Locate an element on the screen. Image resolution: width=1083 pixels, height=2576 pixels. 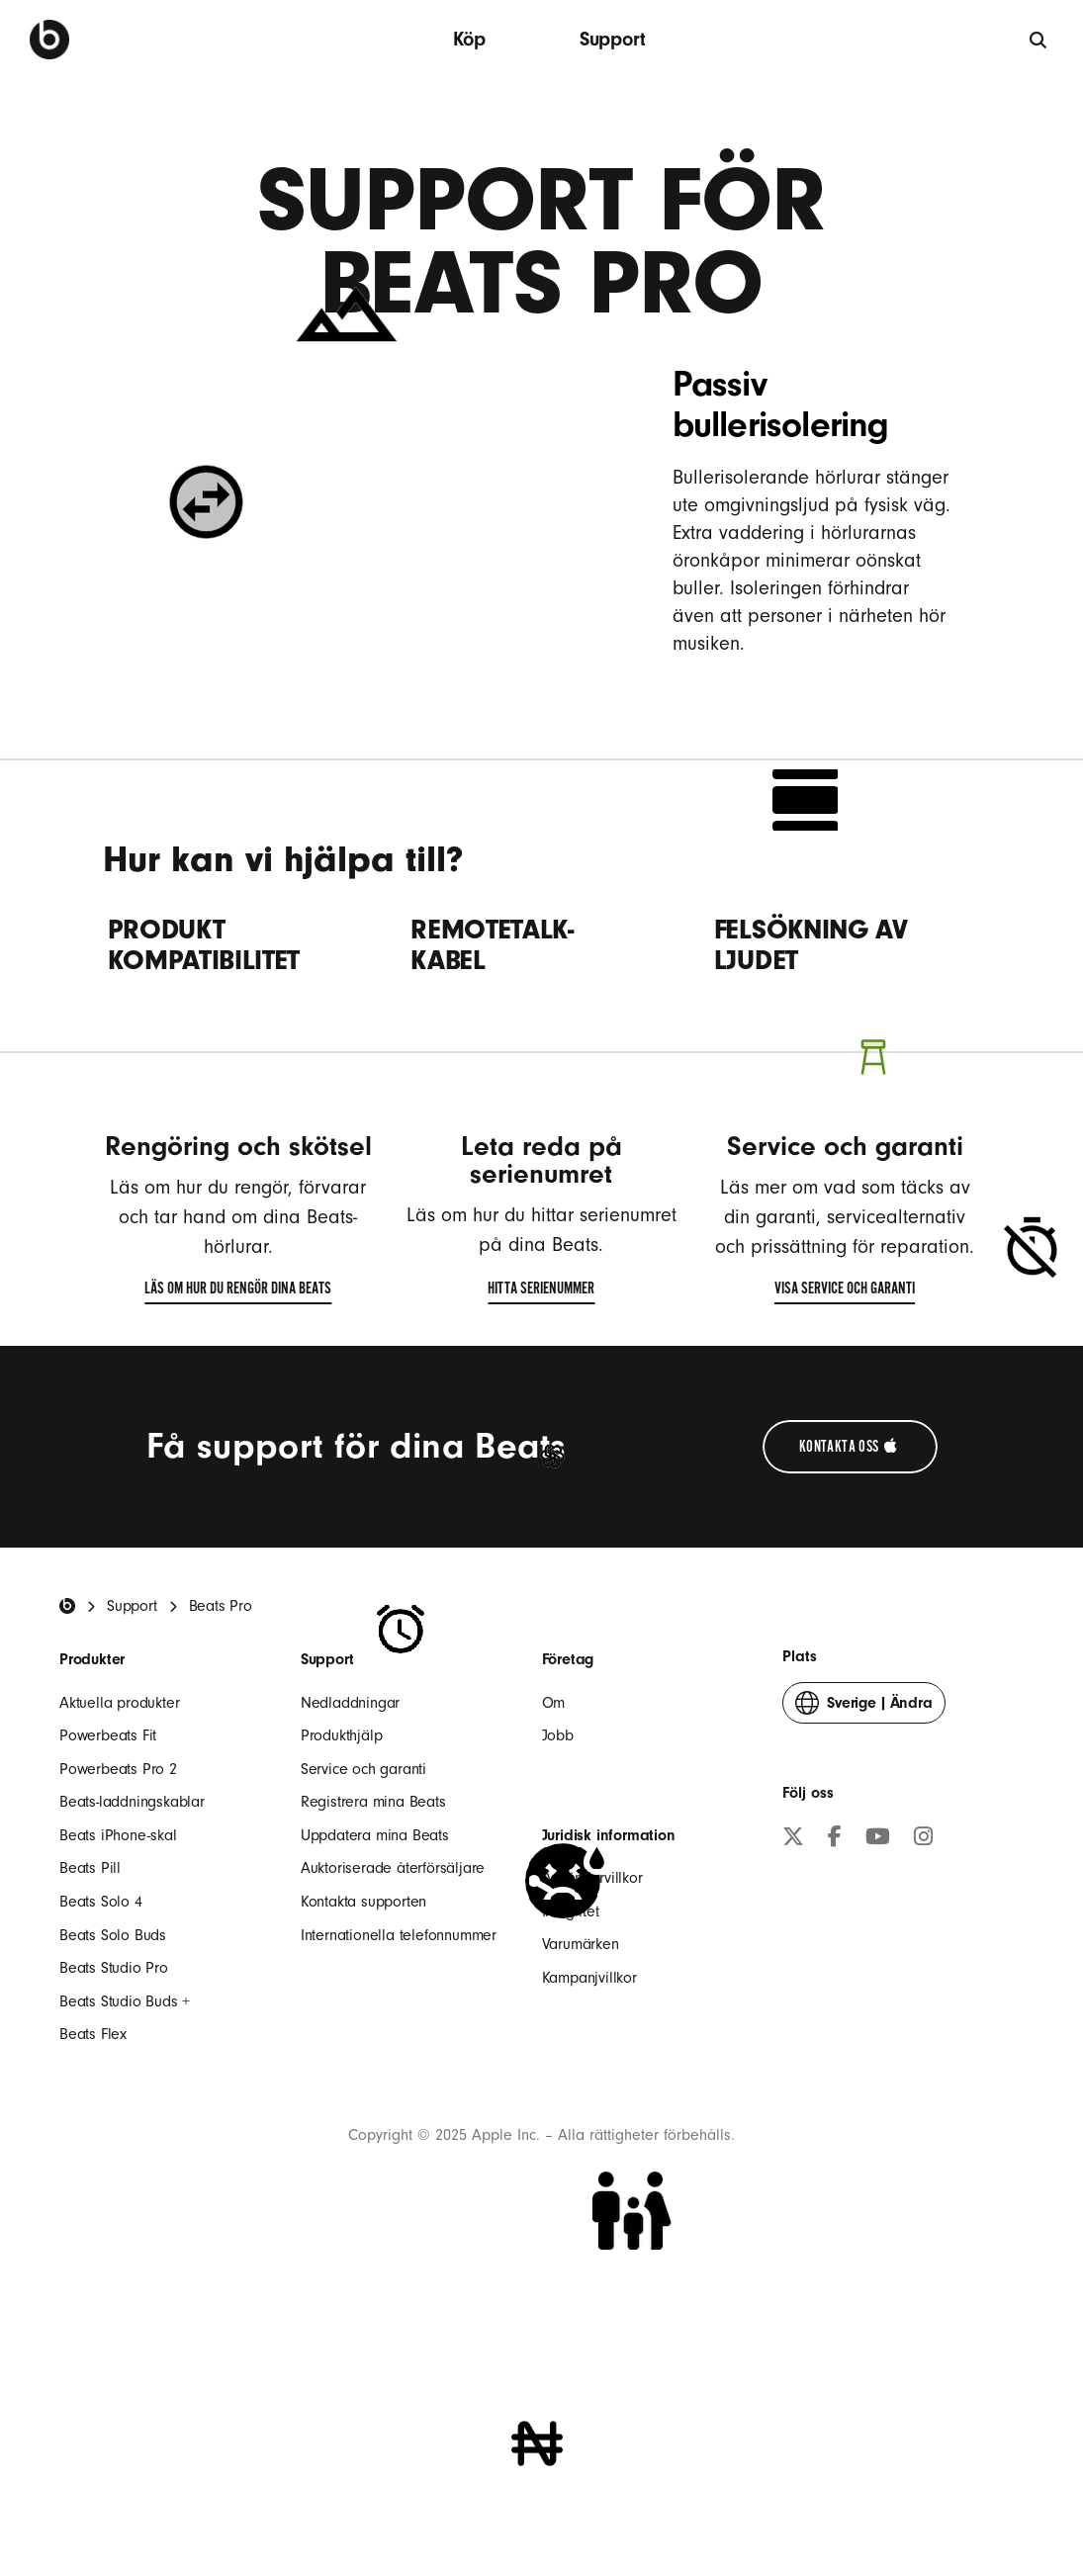
browse furniture or seating options is located at coordinates (873, 1057).